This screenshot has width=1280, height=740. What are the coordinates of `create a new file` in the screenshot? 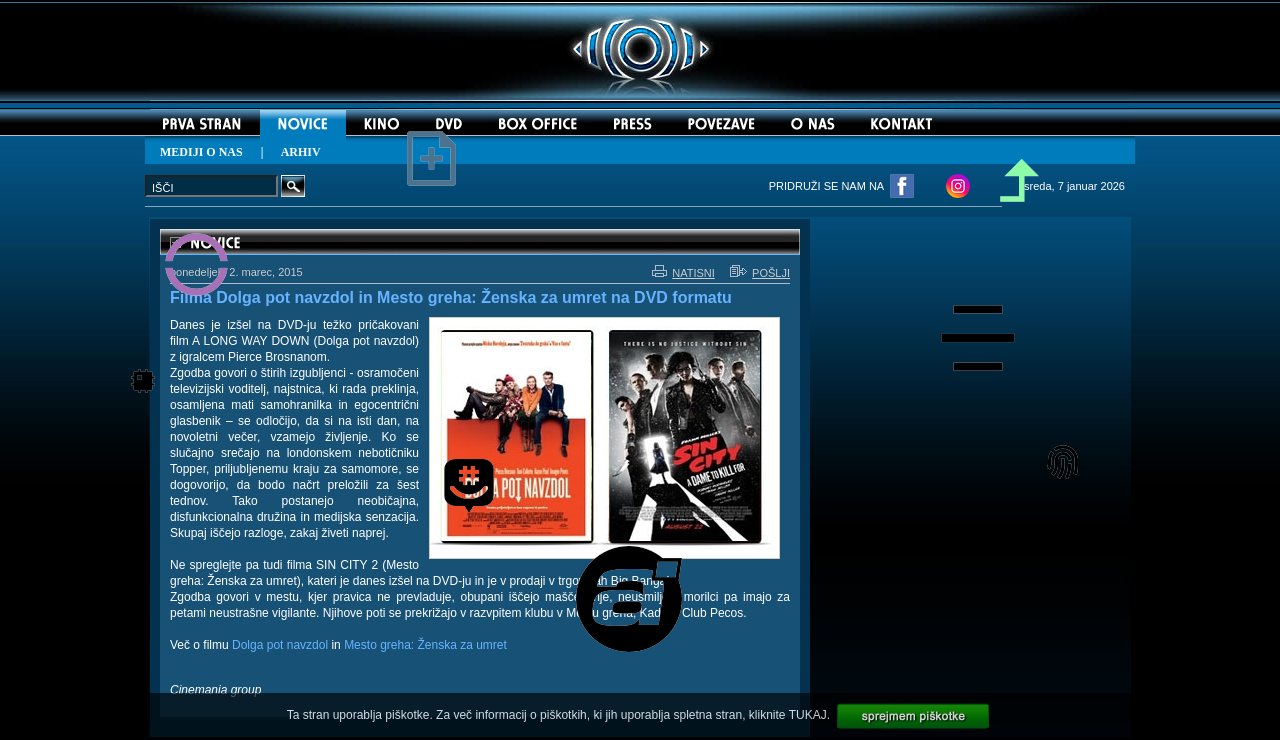 It's located at (431, 158).